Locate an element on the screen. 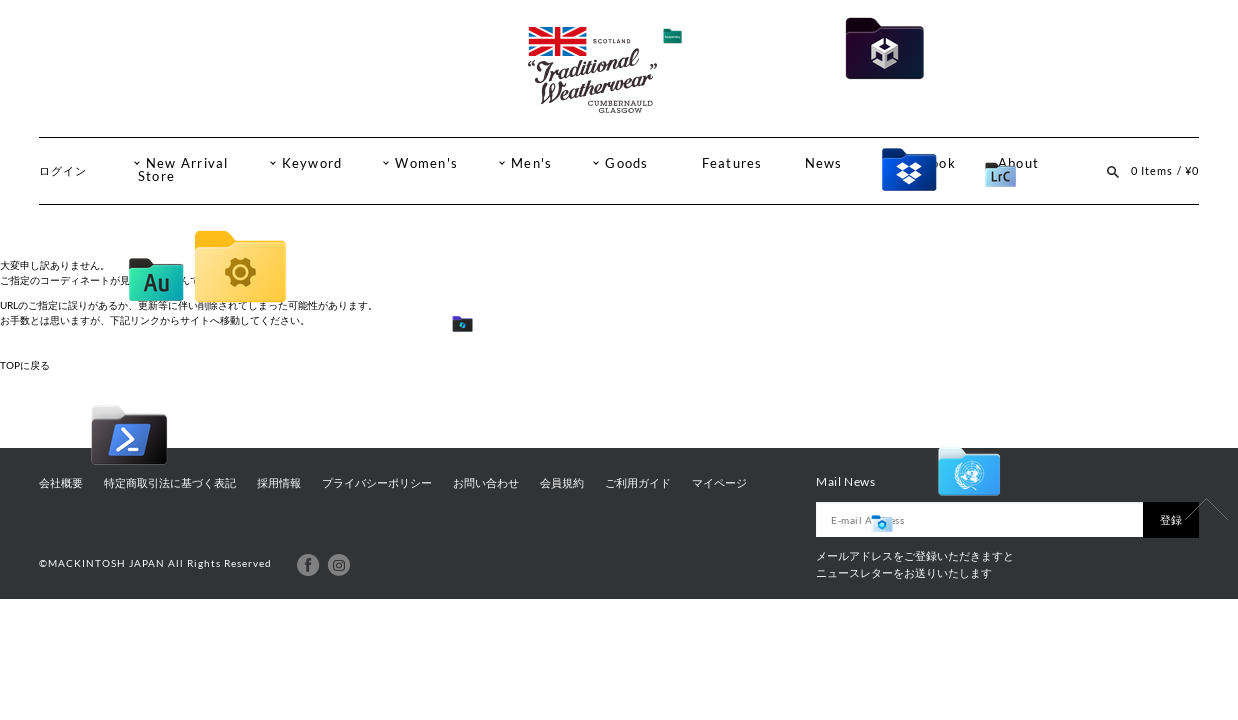 The height and width of the screenshot is (720, 1238). open folder containing microsoft dynamics 365 remote assist files is located at coordinates (882, 524).